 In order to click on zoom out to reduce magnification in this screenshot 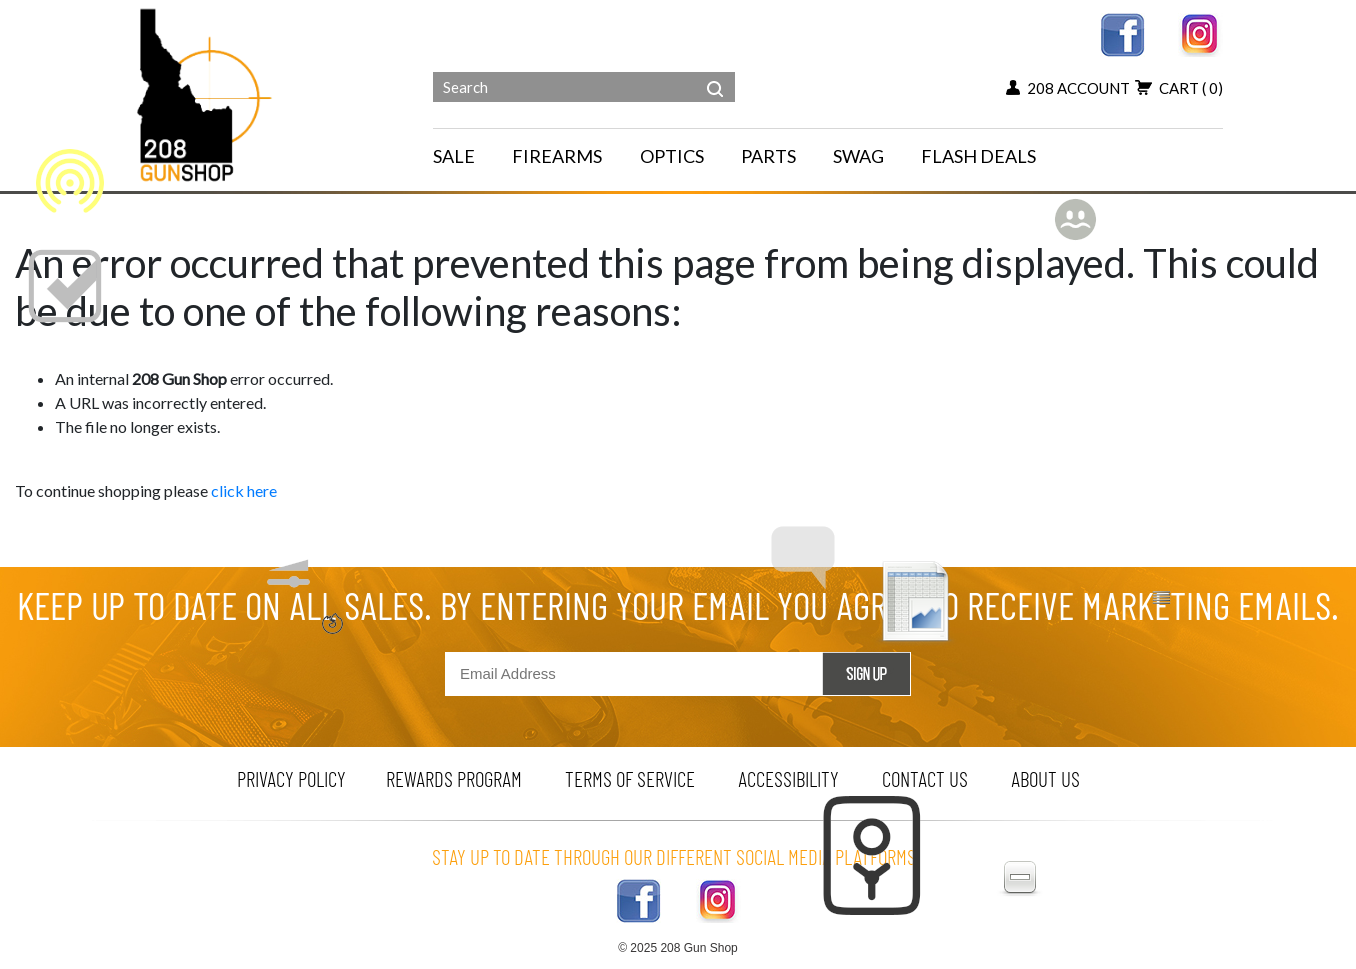, I will do `click(1020, 876)`.